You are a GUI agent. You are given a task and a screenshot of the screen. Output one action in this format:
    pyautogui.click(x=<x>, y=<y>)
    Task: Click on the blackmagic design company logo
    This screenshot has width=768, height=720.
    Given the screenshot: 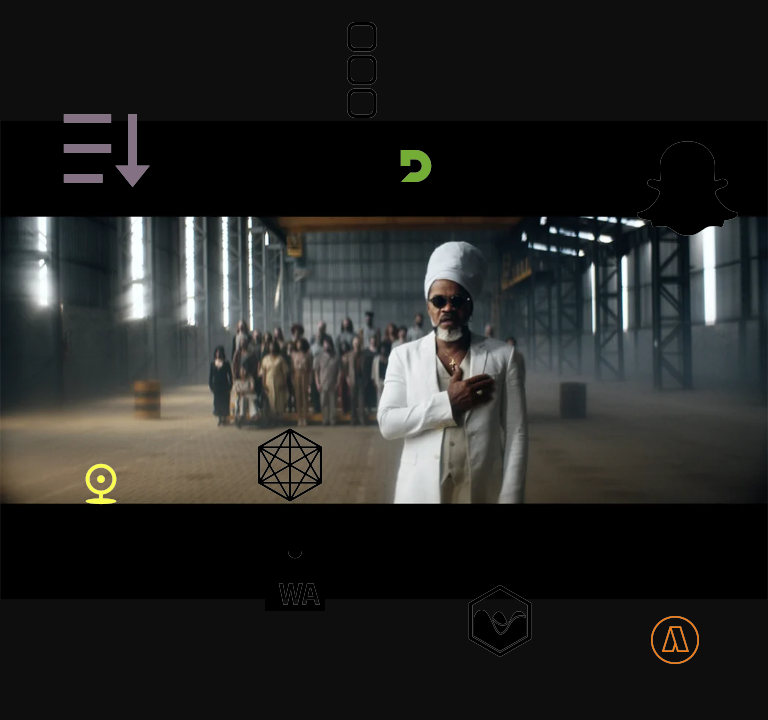 What is the action you would take?
    pyautogui.click(x=362, y=70)
    